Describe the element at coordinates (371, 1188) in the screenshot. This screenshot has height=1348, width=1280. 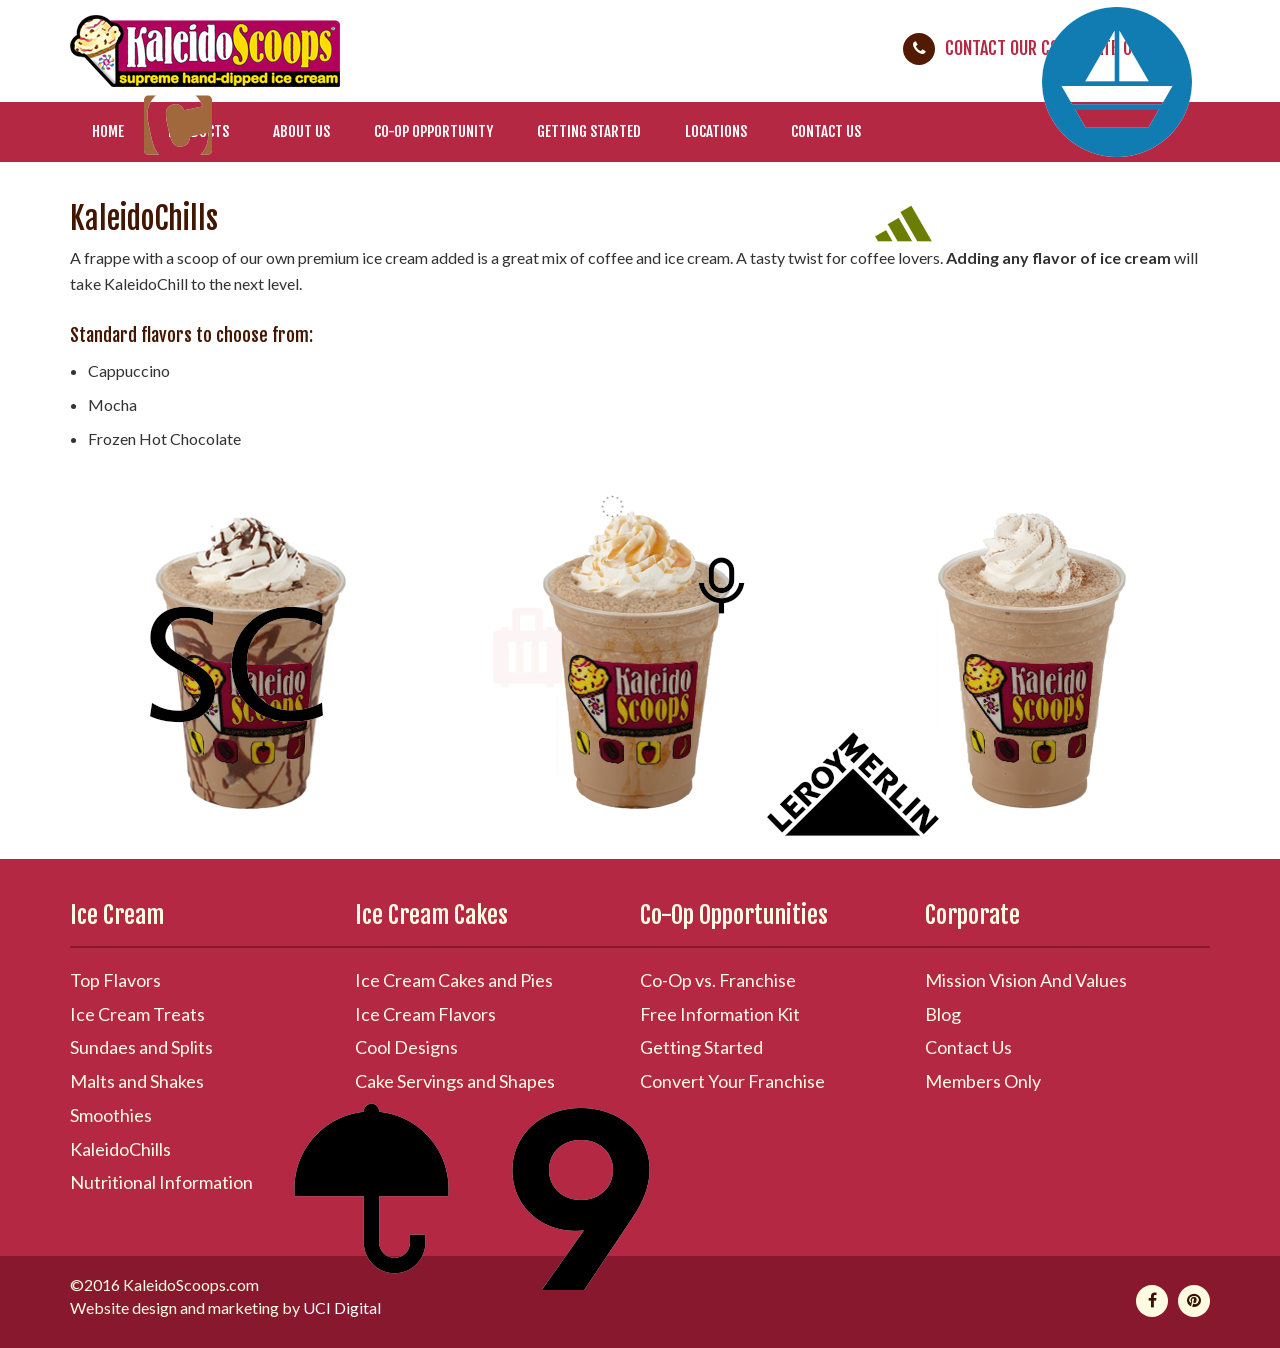
I see `view weather protection or rain forecast` at that location.